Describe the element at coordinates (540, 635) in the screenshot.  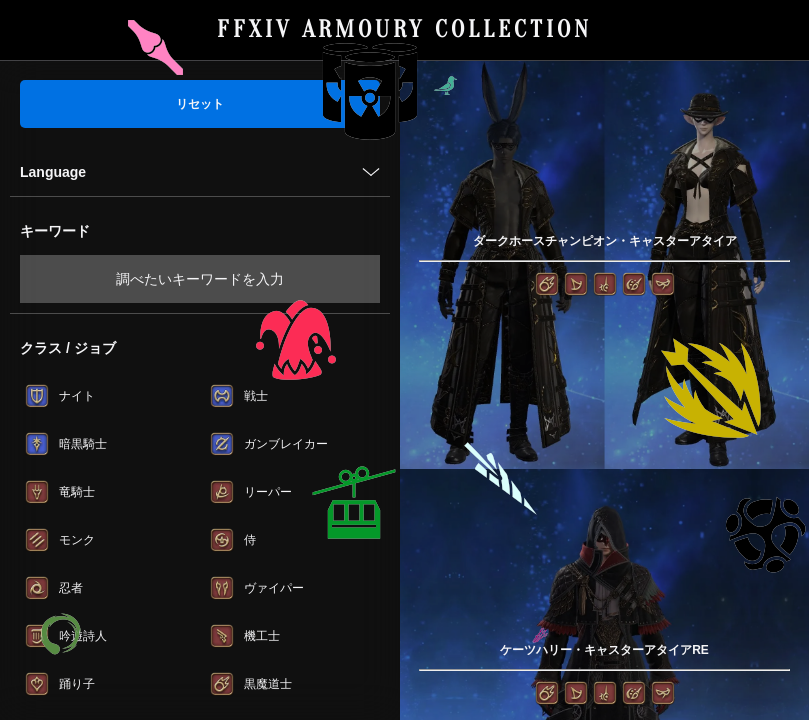
I see `select asparagus as an ingredient` at that location.